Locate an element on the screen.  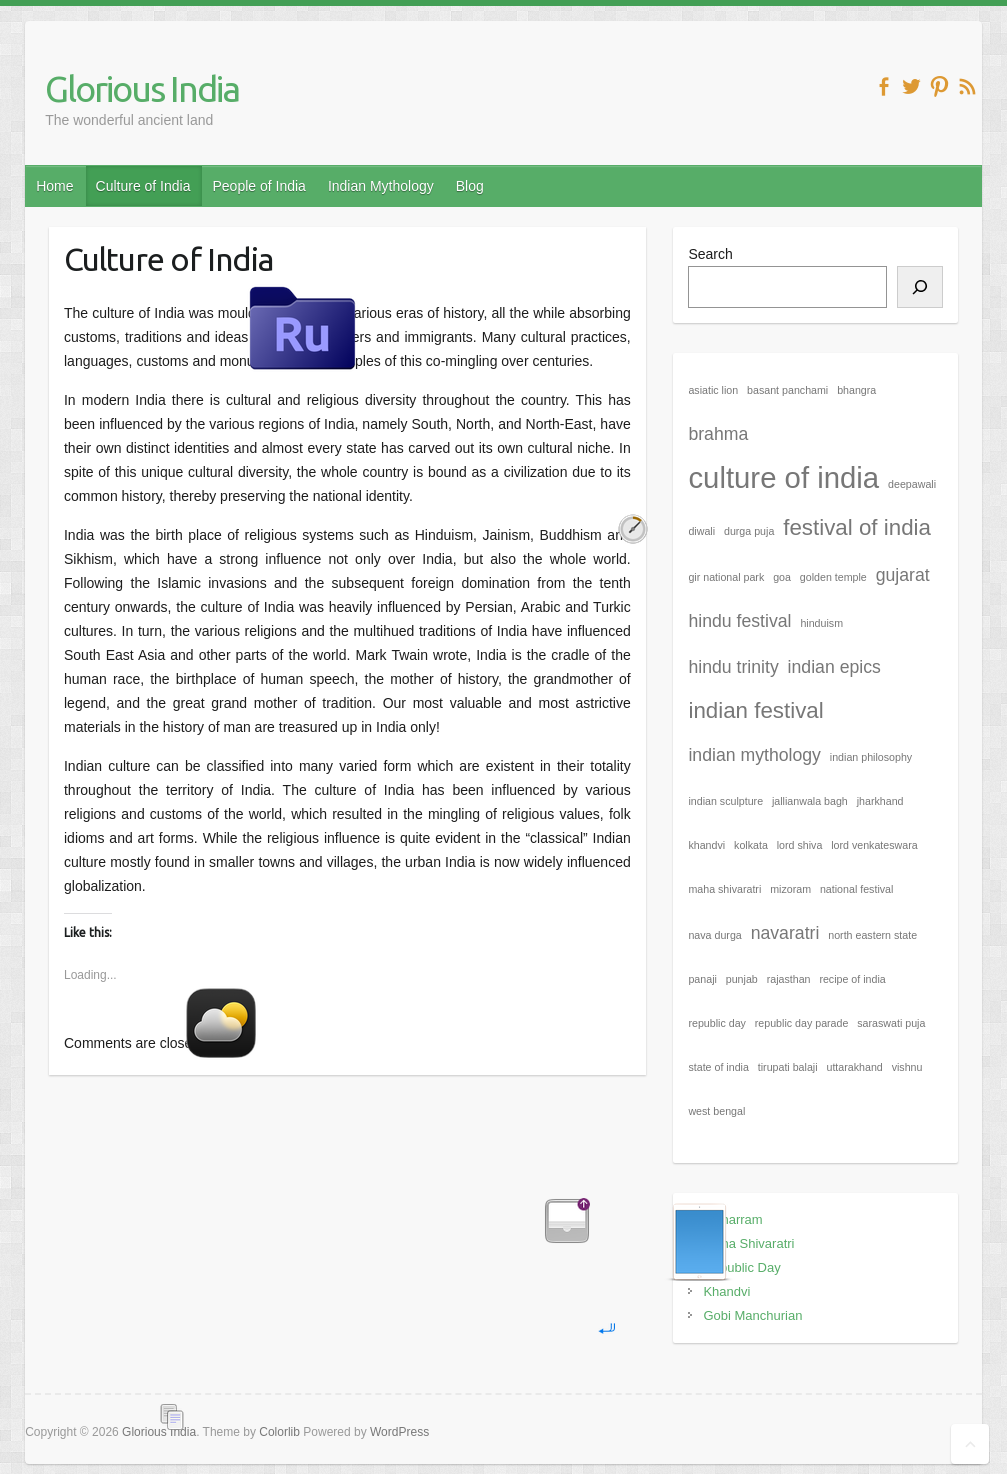
sync mail between outbox and inbox is located at coordinates (567, 1221).